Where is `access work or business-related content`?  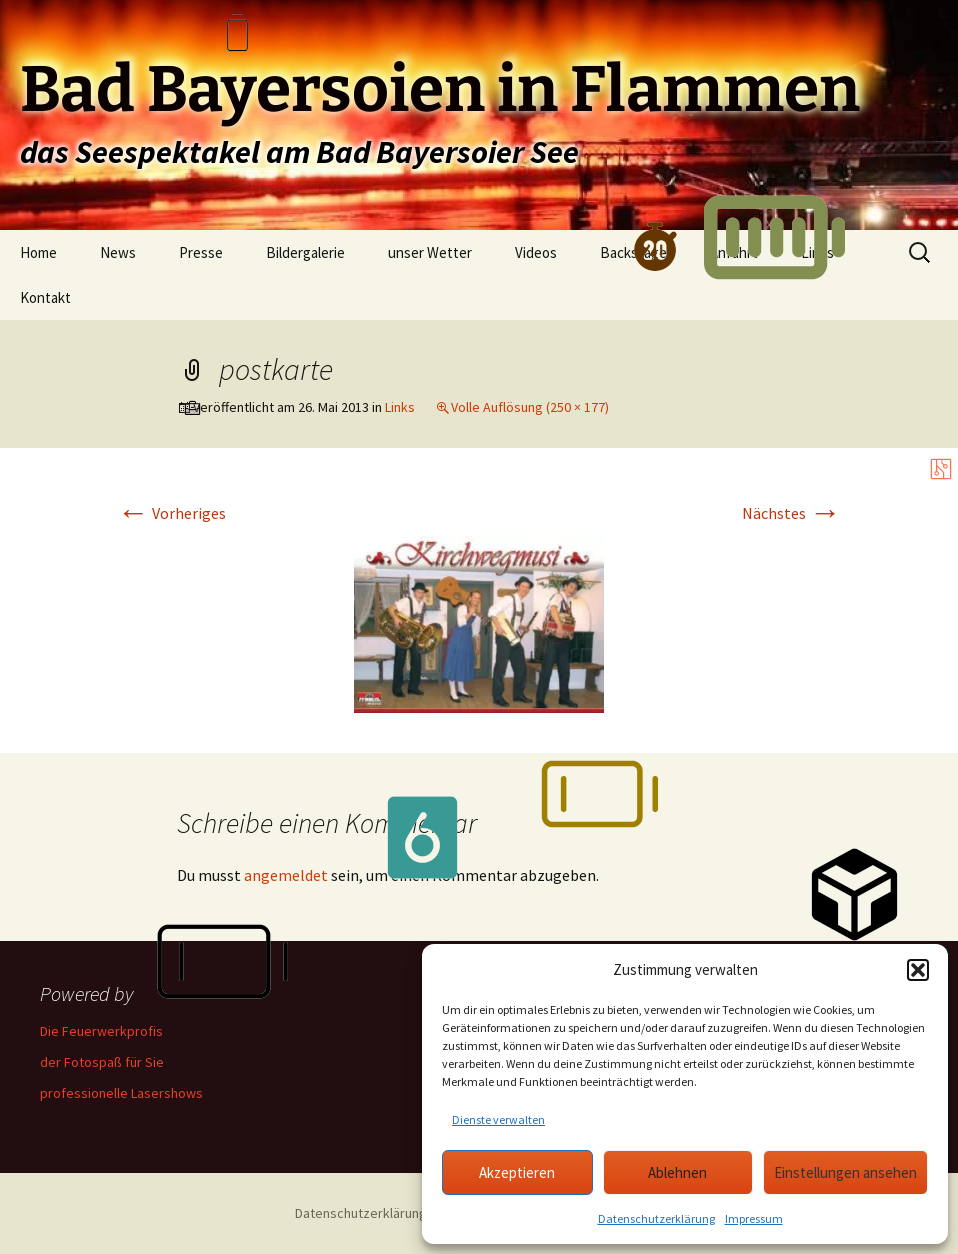
access work or business-related content is located at coordinates (192, 408).